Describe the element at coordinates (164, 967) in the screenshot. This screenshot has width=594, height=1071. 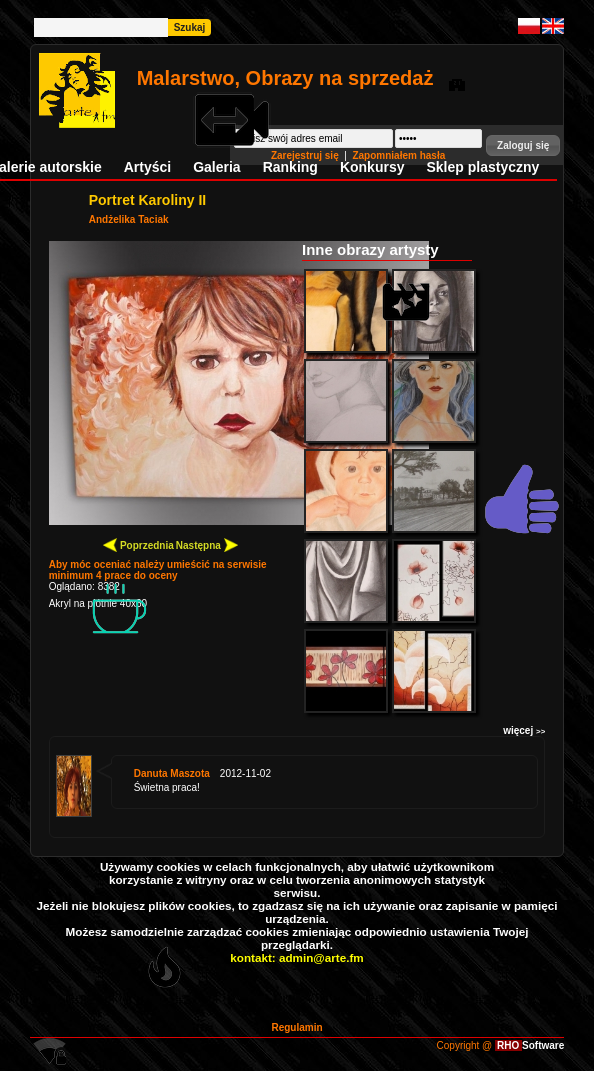
I see `locate nearby fire stations` at that location.